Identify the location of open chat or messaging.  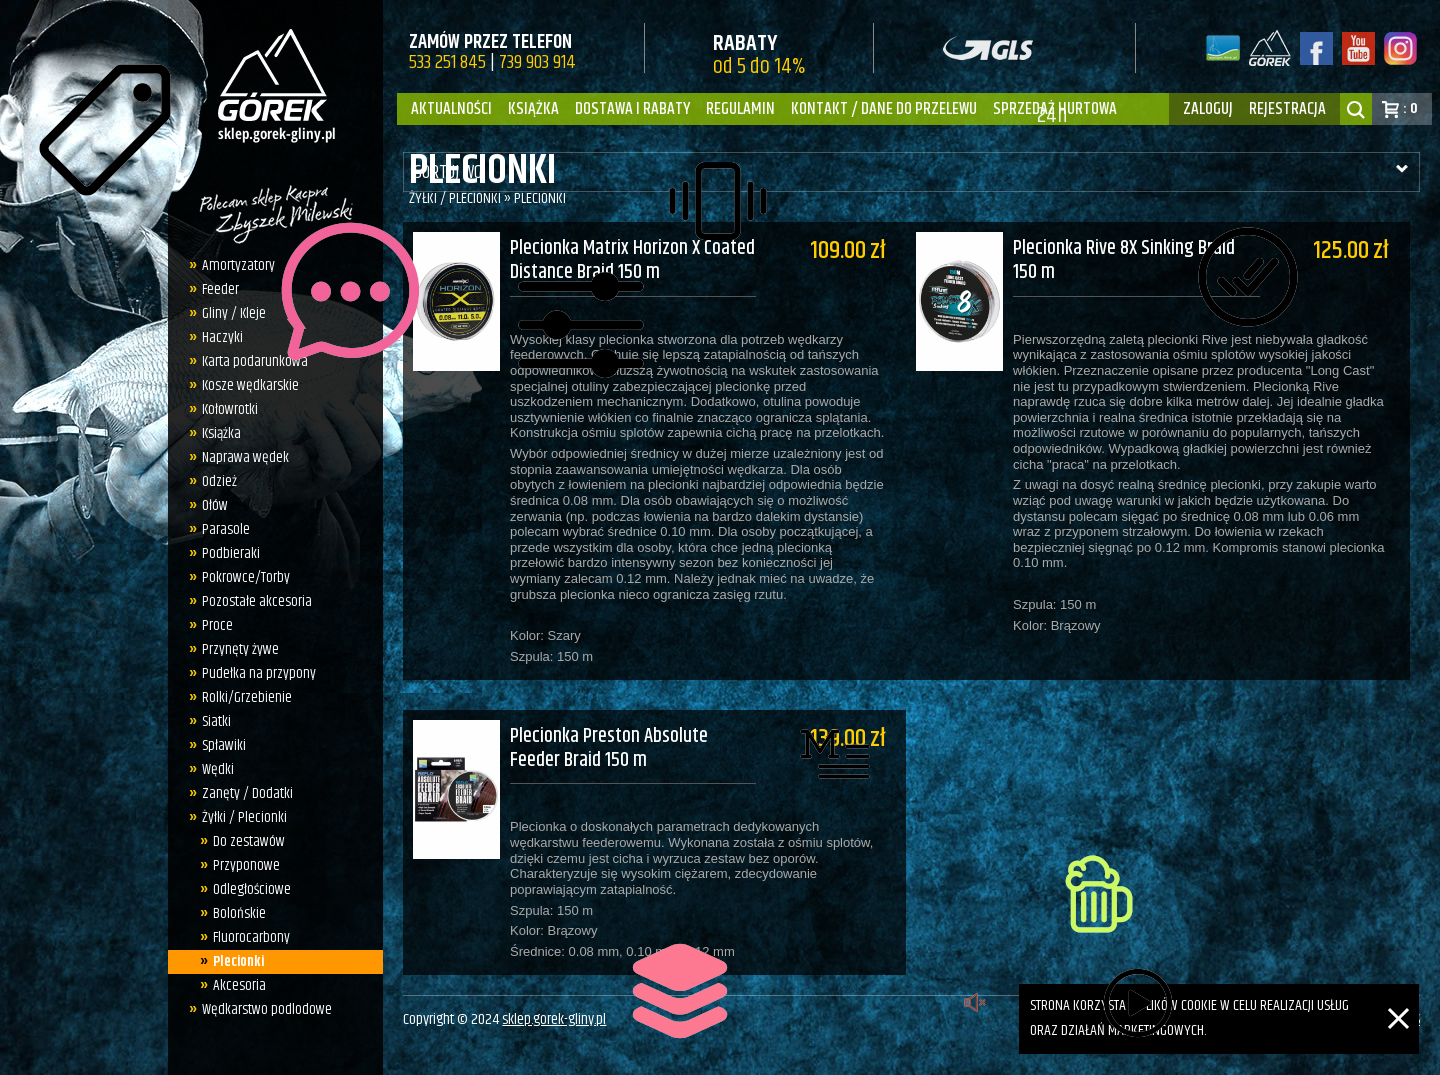
(350, 291).